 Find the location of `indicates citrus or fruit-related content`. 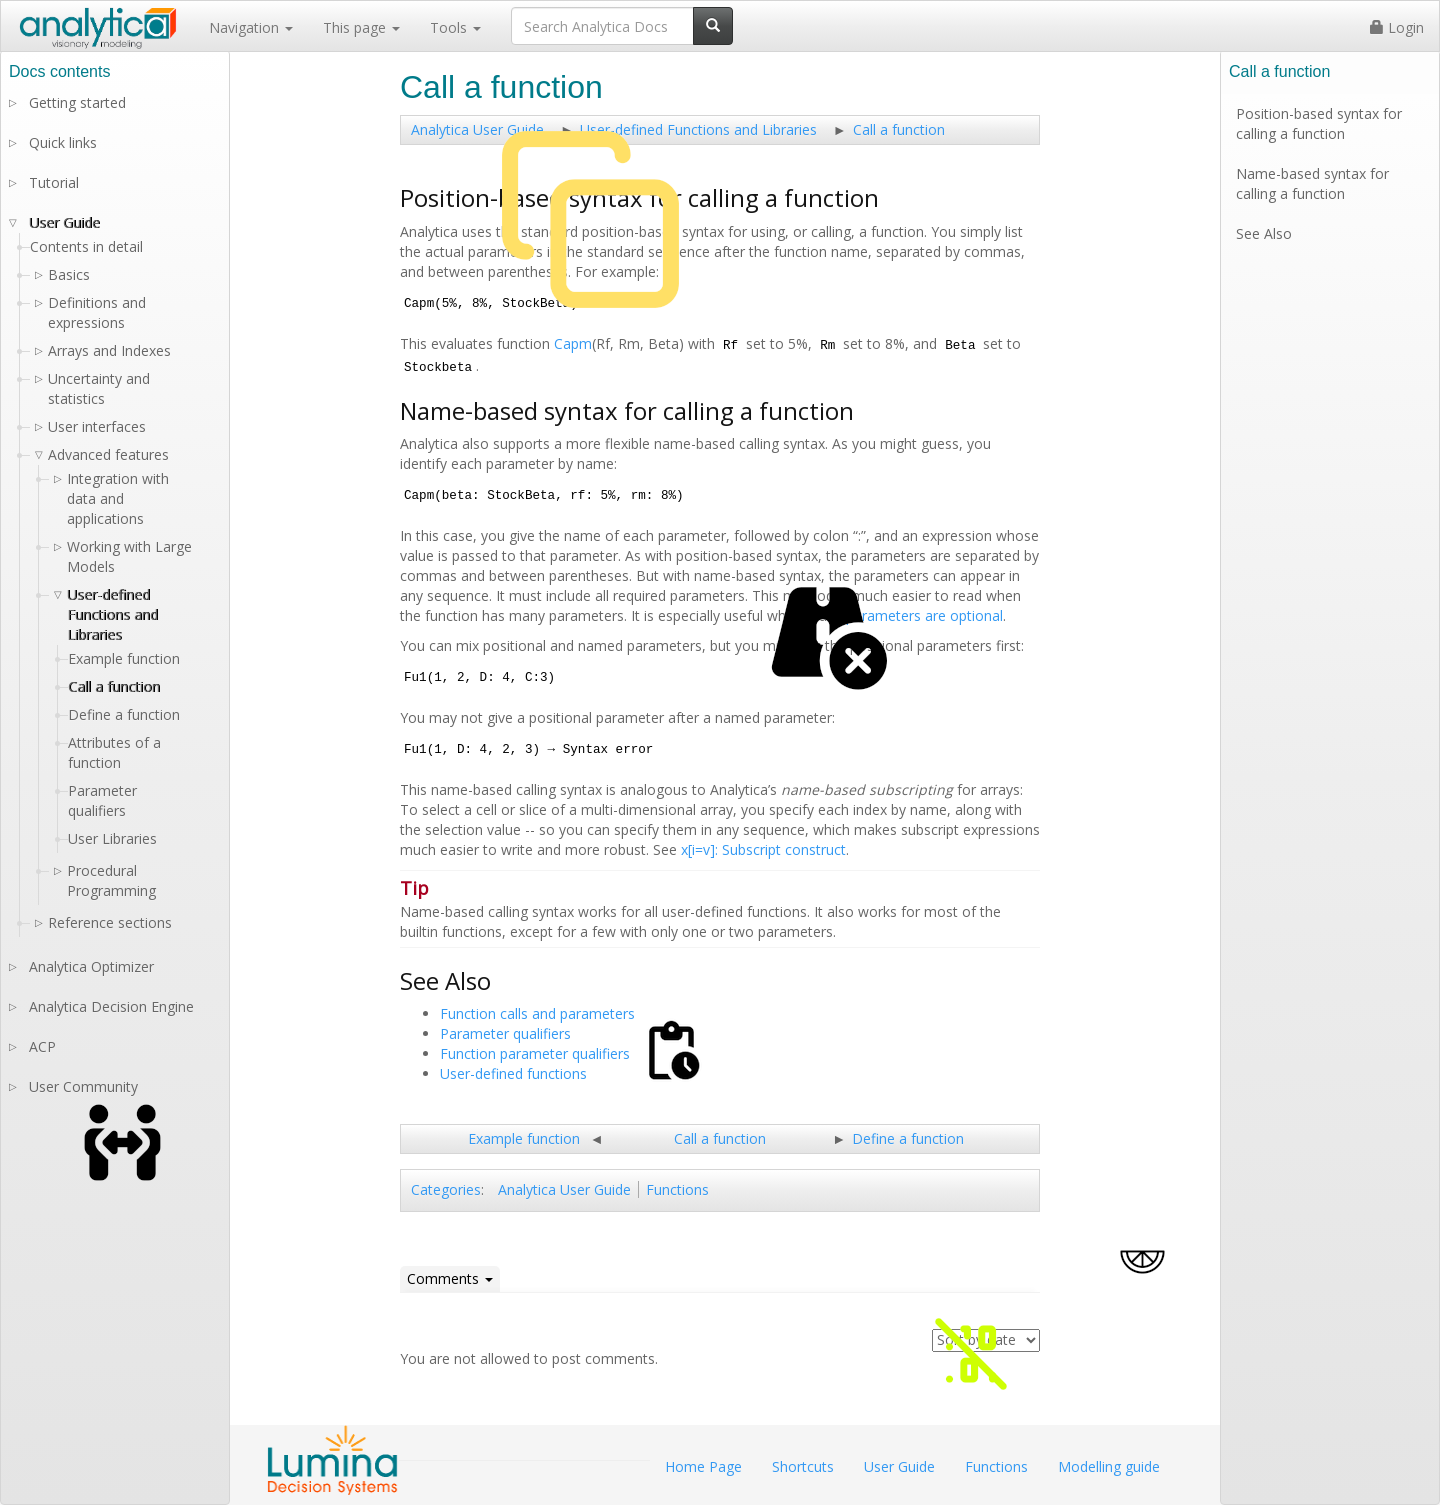

indicates citrus or fruit-related content is located at coordinates (1142, 1258).